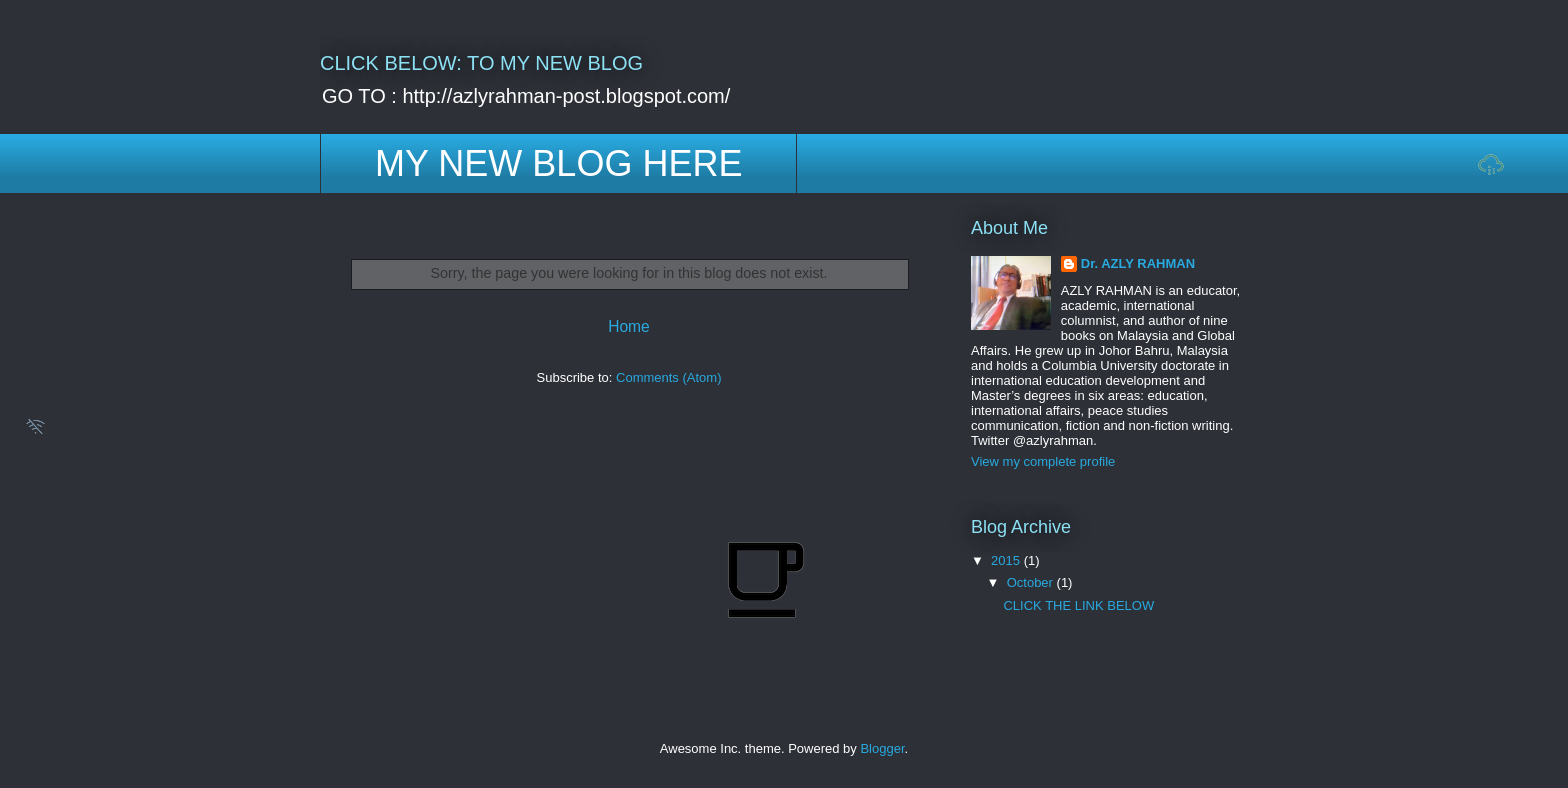 The width and height of the screenshot is (1568, 788). What do you see at coordinates (762, 580) in the screenshot?
I see `access café or coffee shop locations` at bounding box center [762, 580].